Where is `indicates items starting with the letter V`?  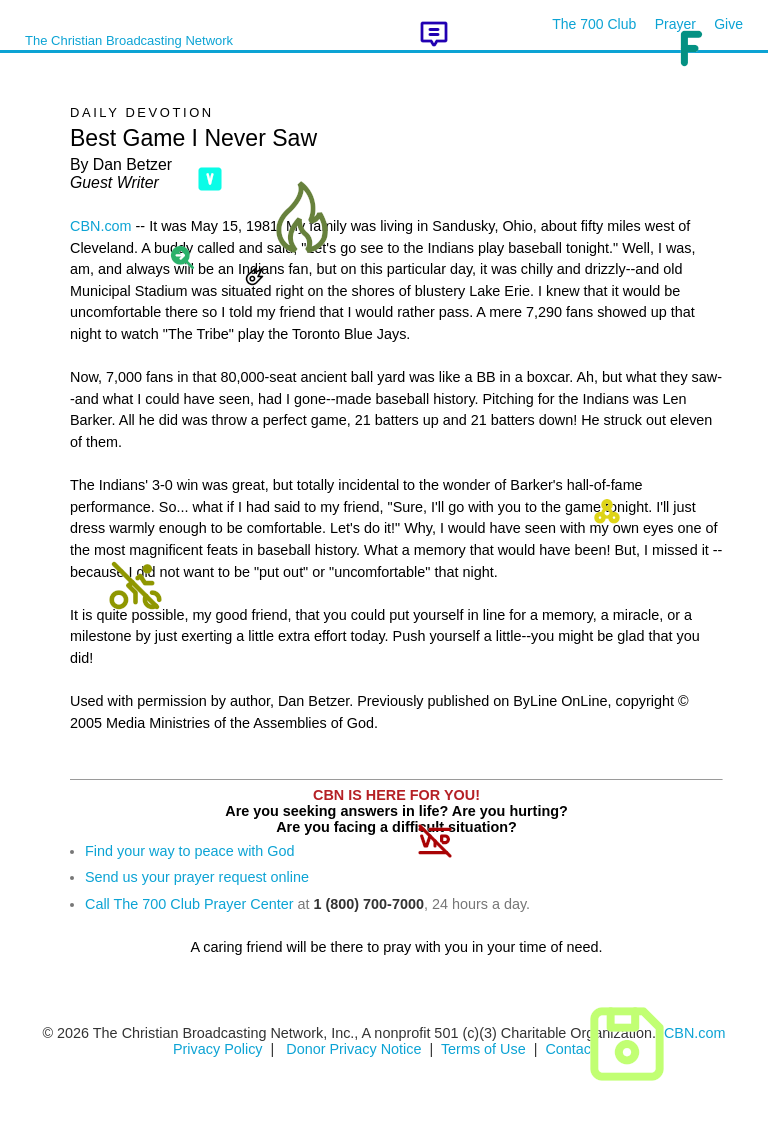
indicates items starting with the letter V is located at coordinates (210, 179).